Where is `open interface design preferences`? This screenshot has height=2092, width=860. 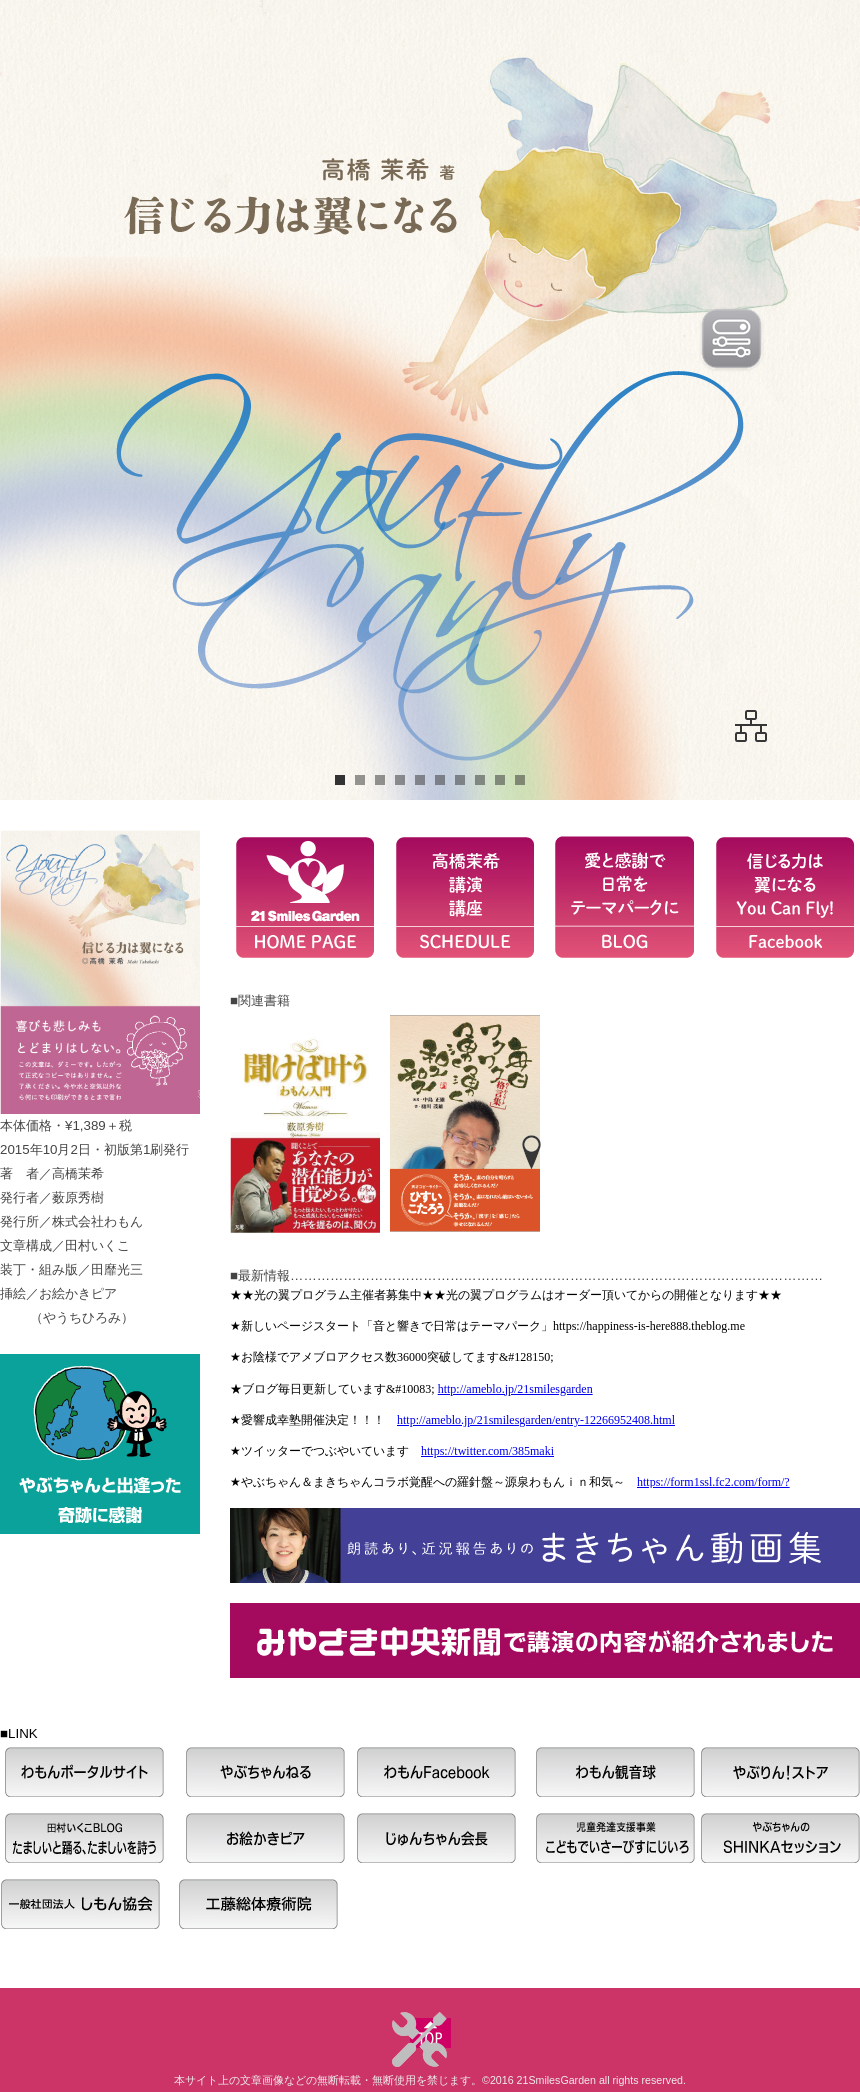 open interface design preferences is located at coordinates (731, 339).